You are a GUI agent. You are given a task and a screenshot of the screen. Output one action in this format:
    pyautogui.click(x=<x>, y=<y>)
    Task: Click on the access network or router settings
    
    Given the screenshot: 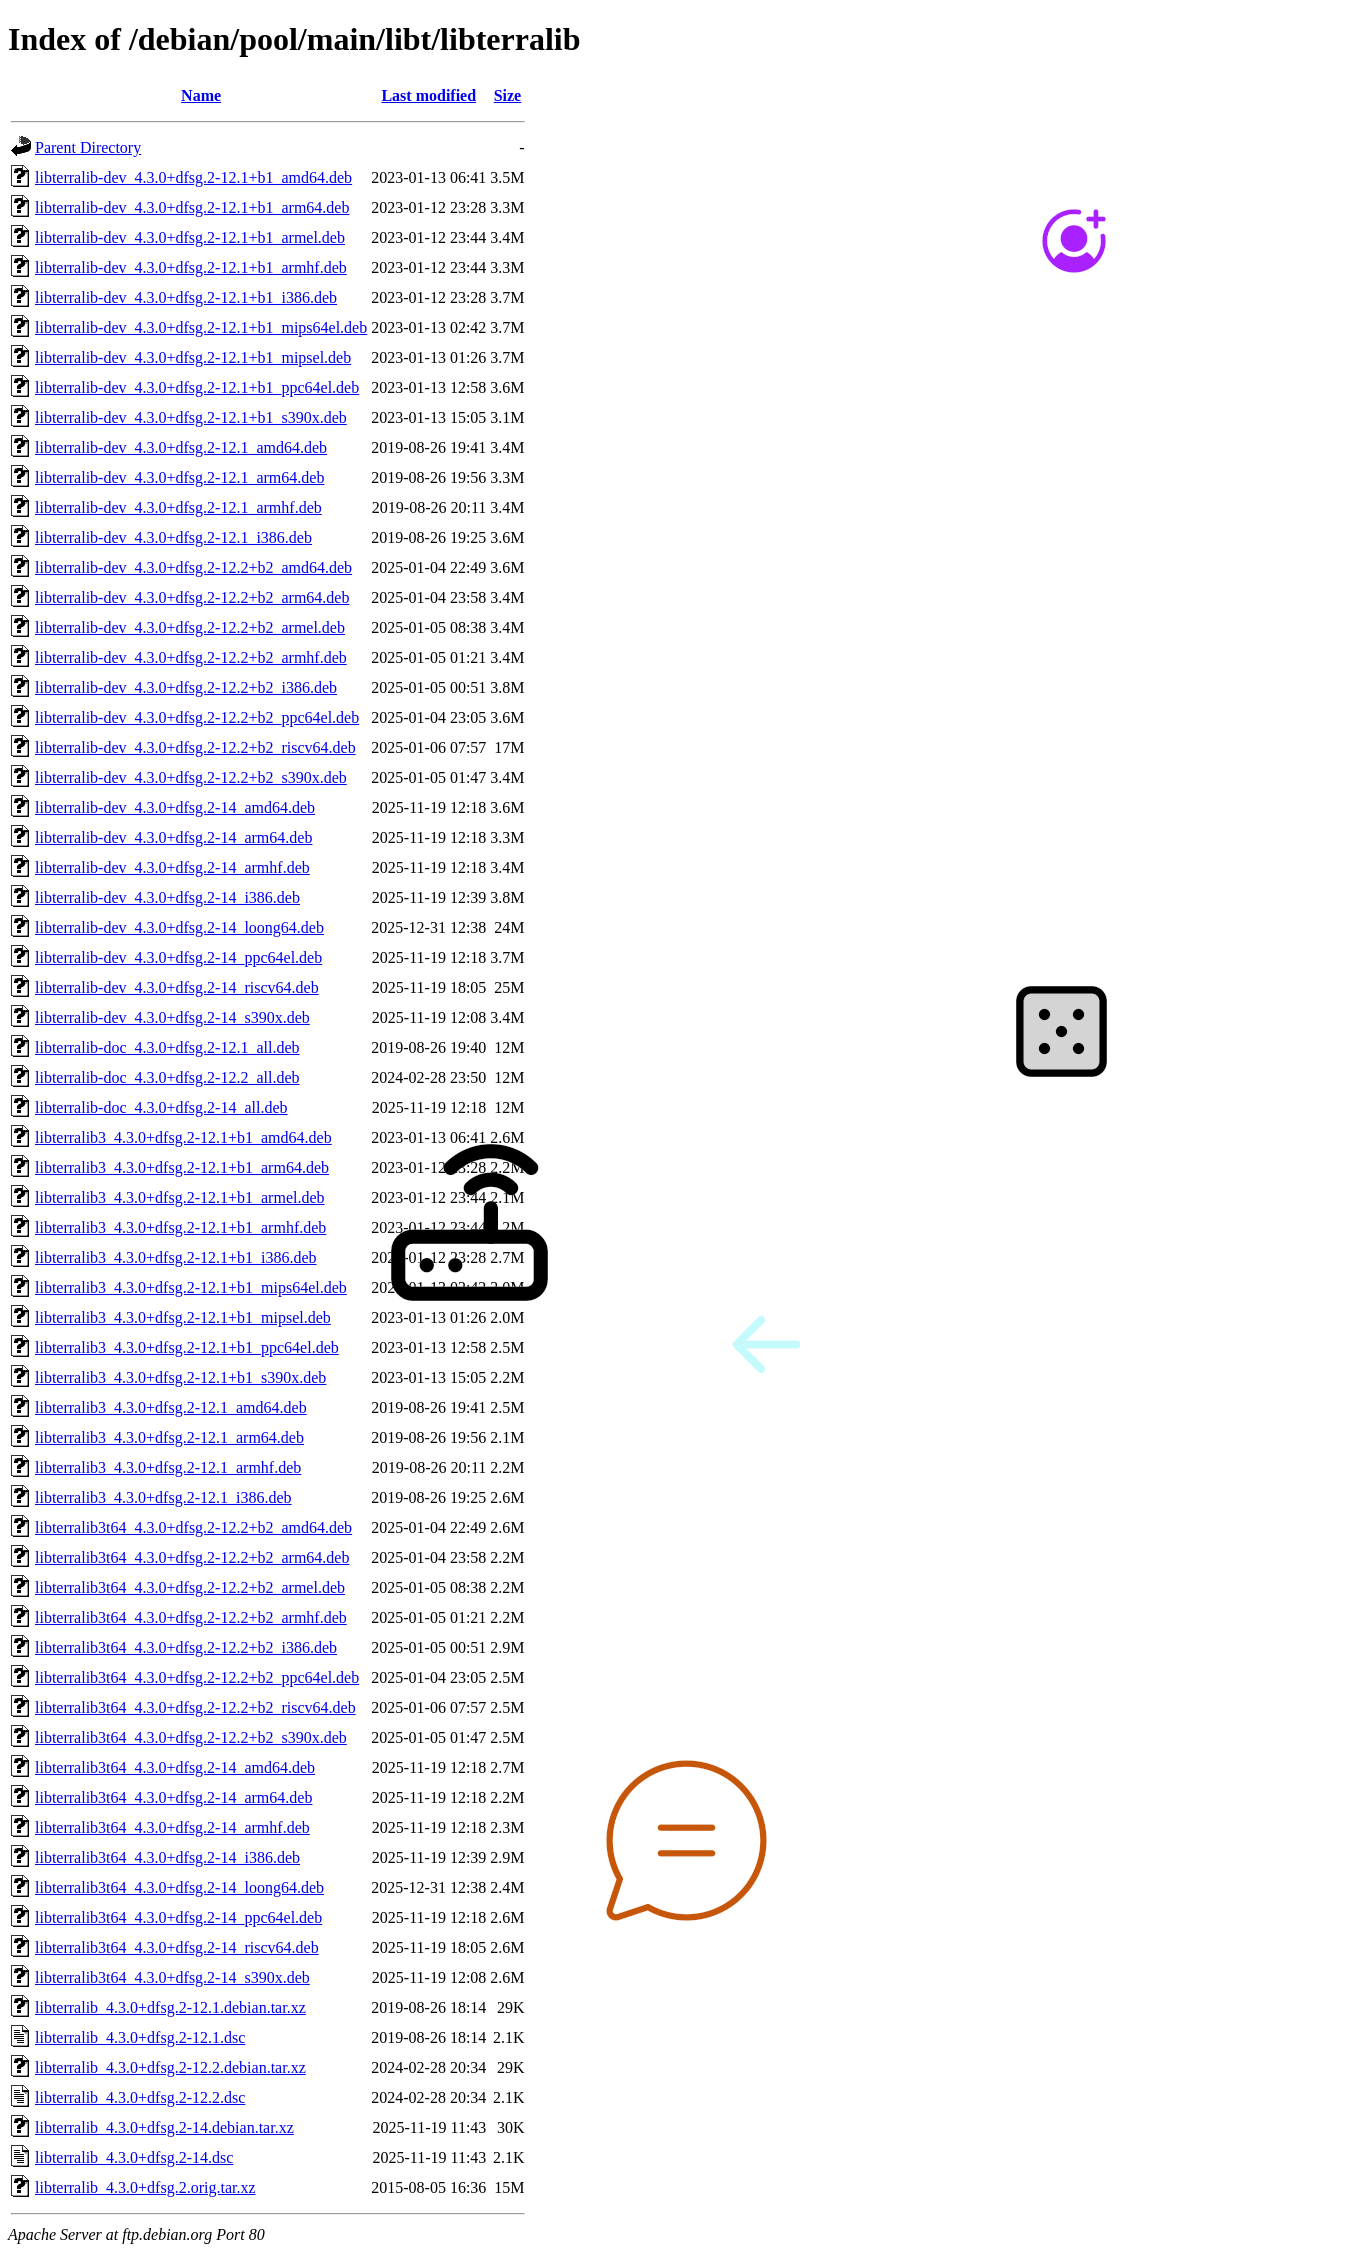 What is the action you would take?
    pyautogui.click(x=469, y=1222)
    